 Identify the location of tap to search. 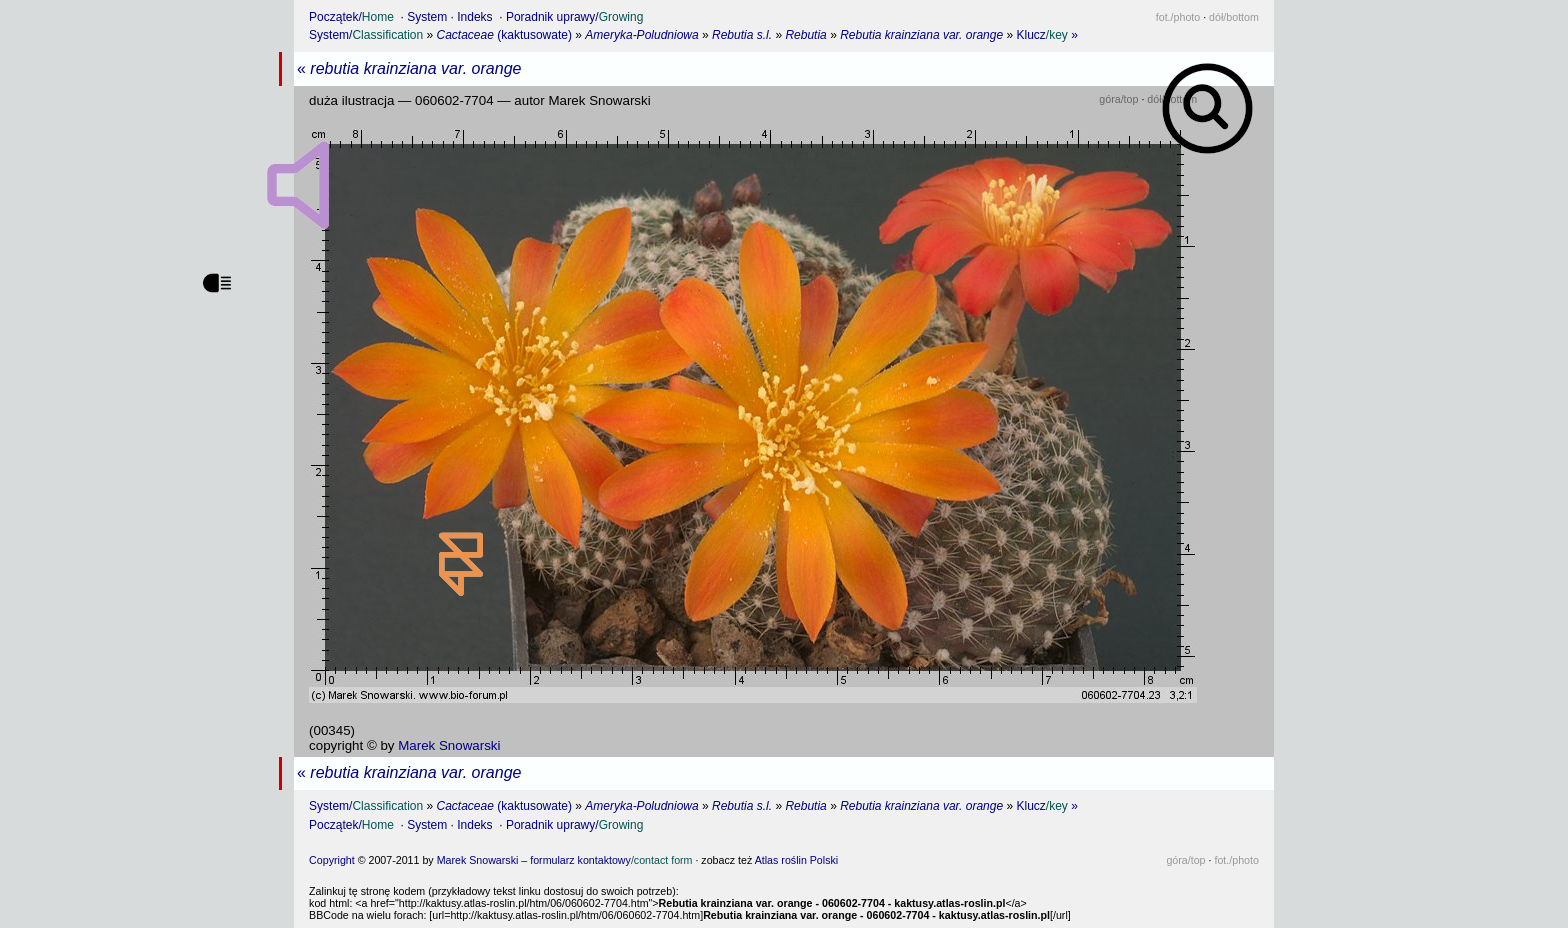
(1207, 108).